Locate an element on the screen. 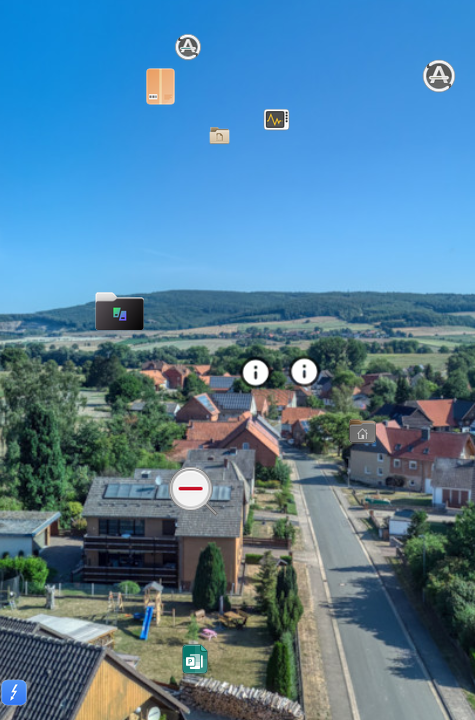  check for available software updates is located at coordinates (188, 47).